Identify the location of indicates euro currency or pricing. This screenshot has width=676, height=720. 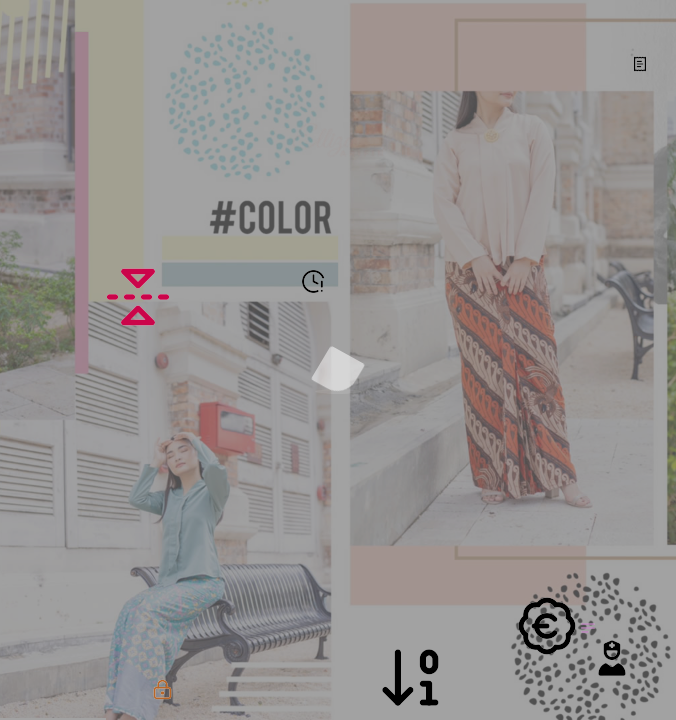
(547, 626).